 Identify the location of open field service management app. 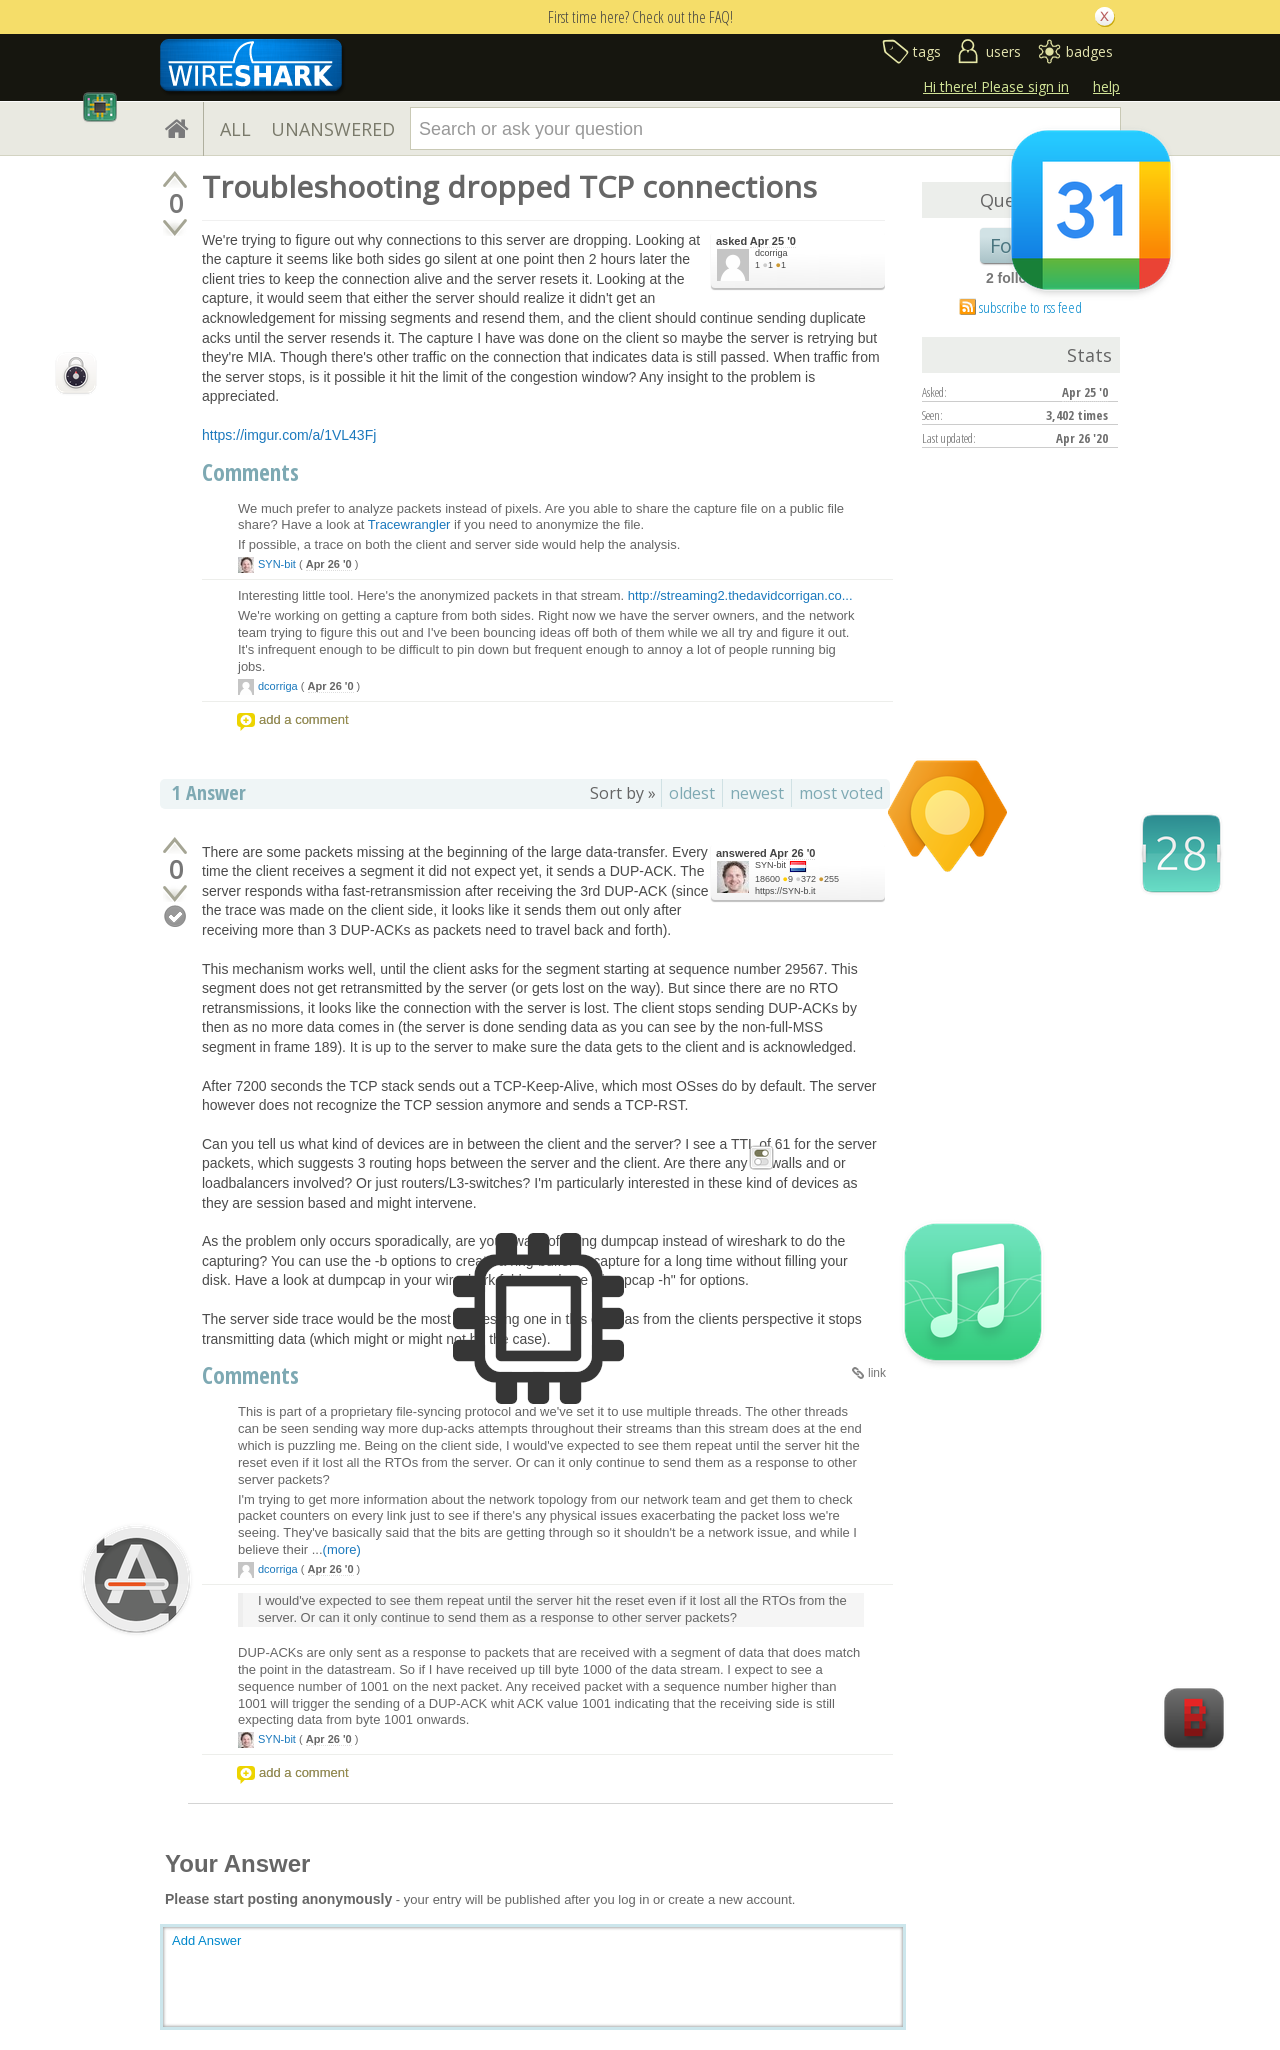
(947, 812).